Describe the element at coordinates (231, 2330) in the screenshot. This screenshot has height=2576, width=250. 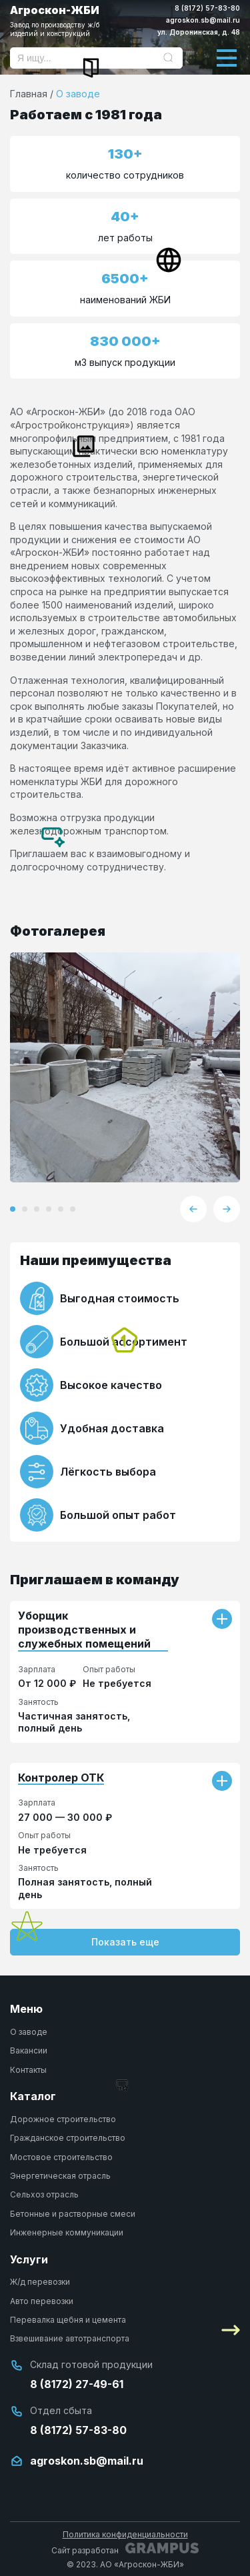
I see `proceed to the next step` at that location.